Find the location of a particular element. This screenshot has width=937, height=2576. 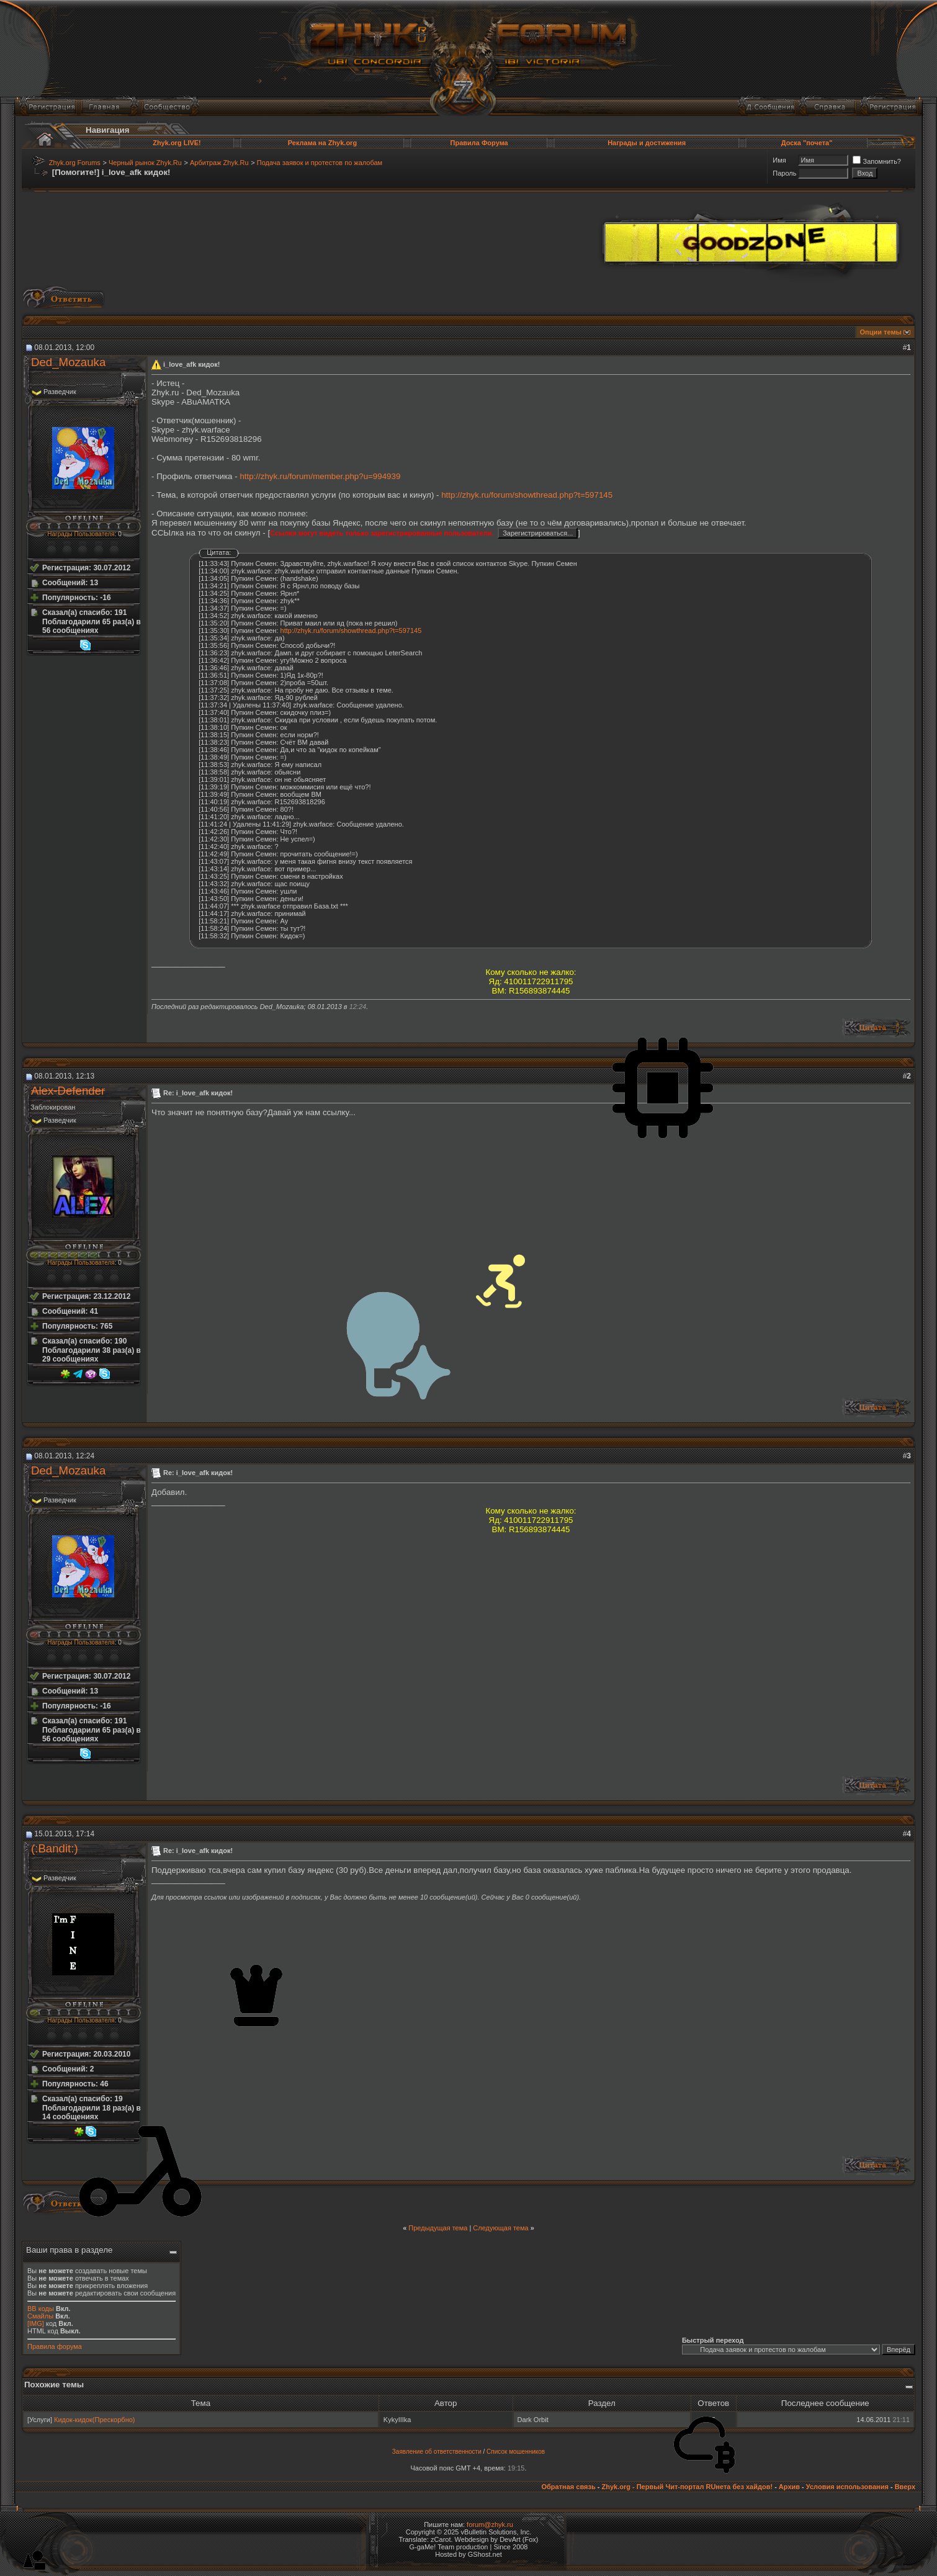

select queen piece in chess game is located at coordinates (256, 1997).